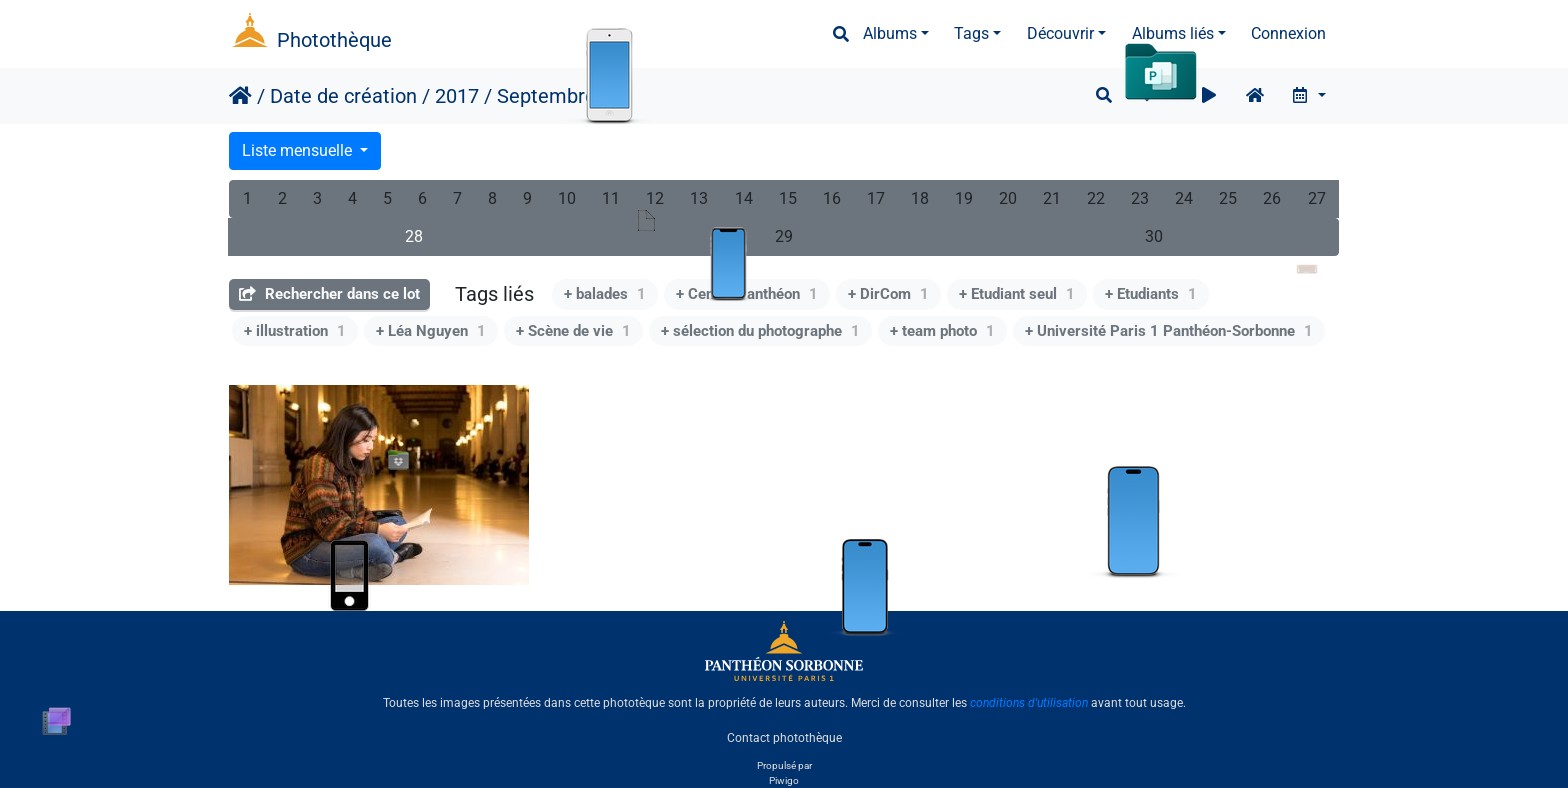 This screenshot has width=1568, height=788. Describe the element at coordinates (398, 459) in the screenshot. I see `open your Dropbox folder` at that location.